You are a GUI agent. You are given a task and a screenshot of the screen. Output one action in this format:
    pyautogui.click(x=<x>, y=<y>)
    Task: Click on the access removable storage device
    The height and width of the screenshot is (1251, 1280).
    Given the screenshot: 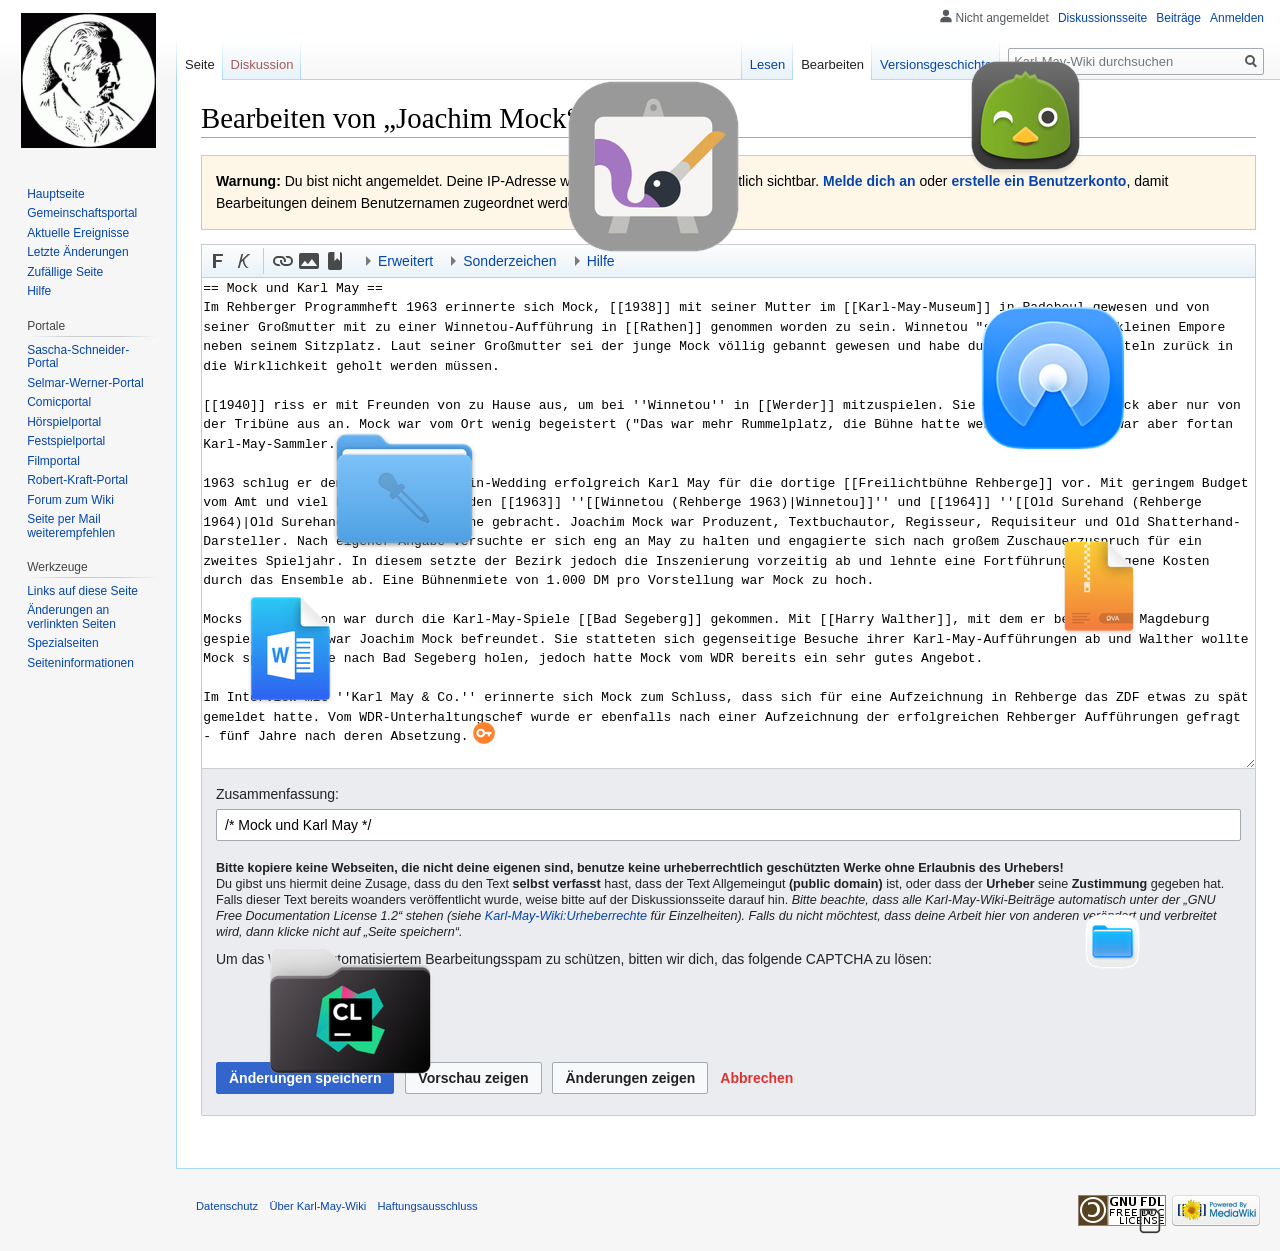 What is the action you would take?
    pyautogui.click(x=1149, y=1220)
    